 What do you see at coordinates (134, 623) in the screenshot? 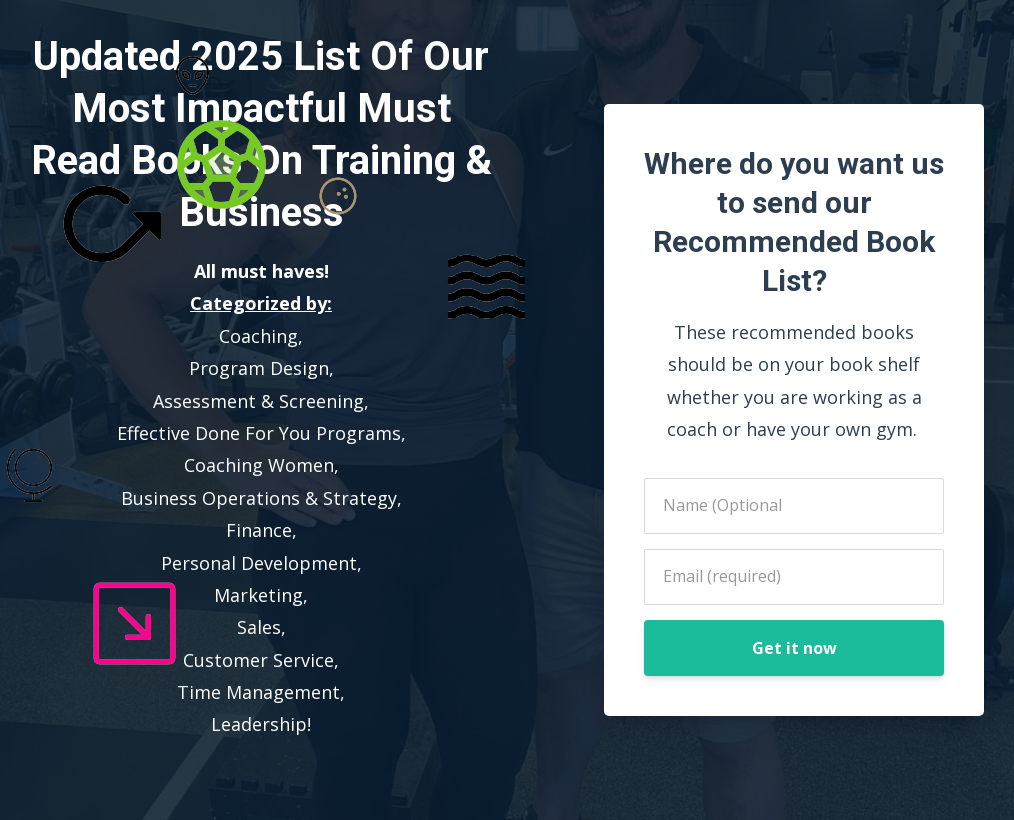
I see `navigate to the bottom-right section` at bounding box center [134, 623].